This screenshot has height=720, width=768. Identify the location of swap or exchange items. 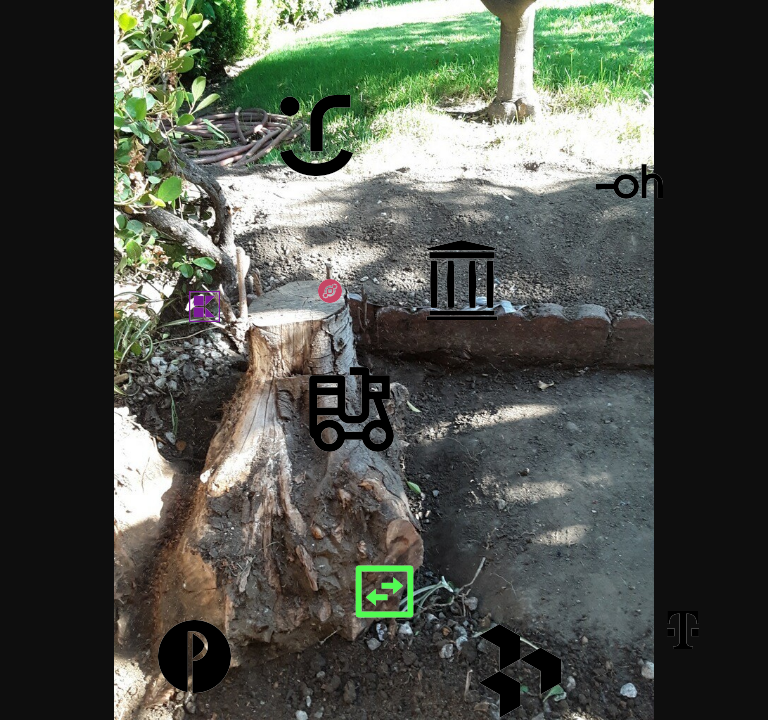
(384, 591).